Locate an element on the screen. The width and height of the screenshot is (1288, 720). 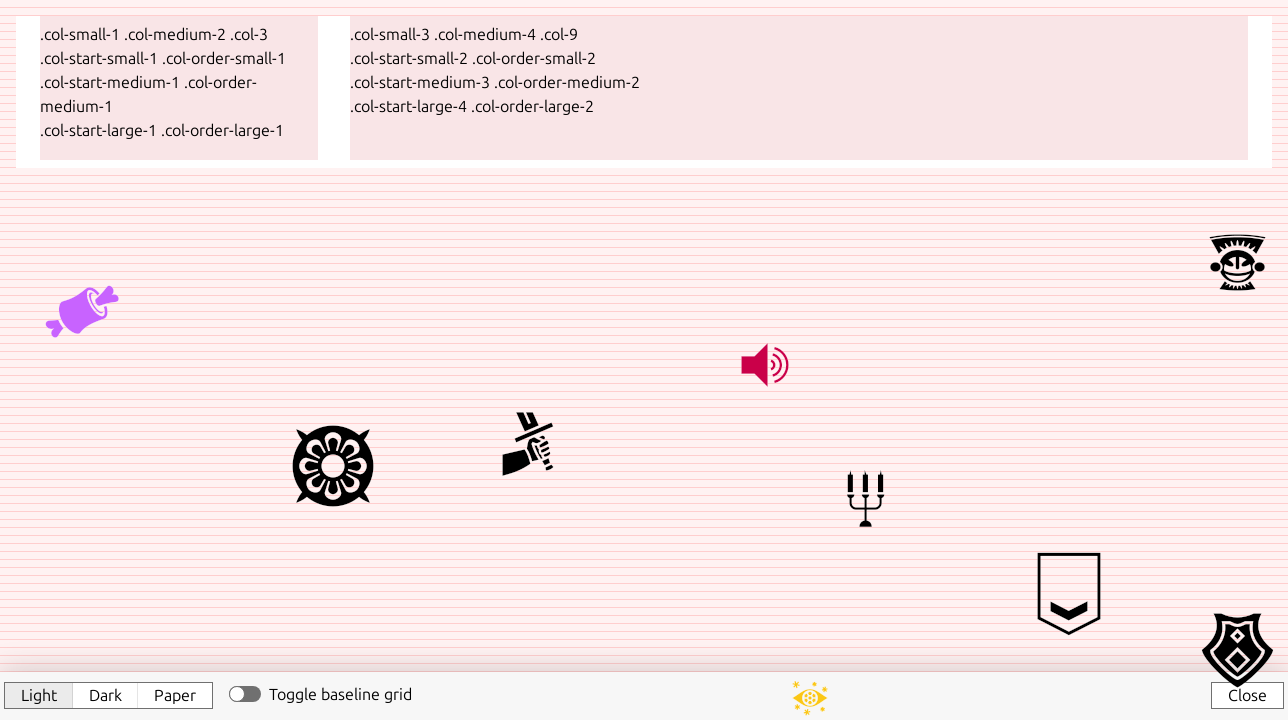
adjust volume or sound settings is located at coordinates (765, 365).